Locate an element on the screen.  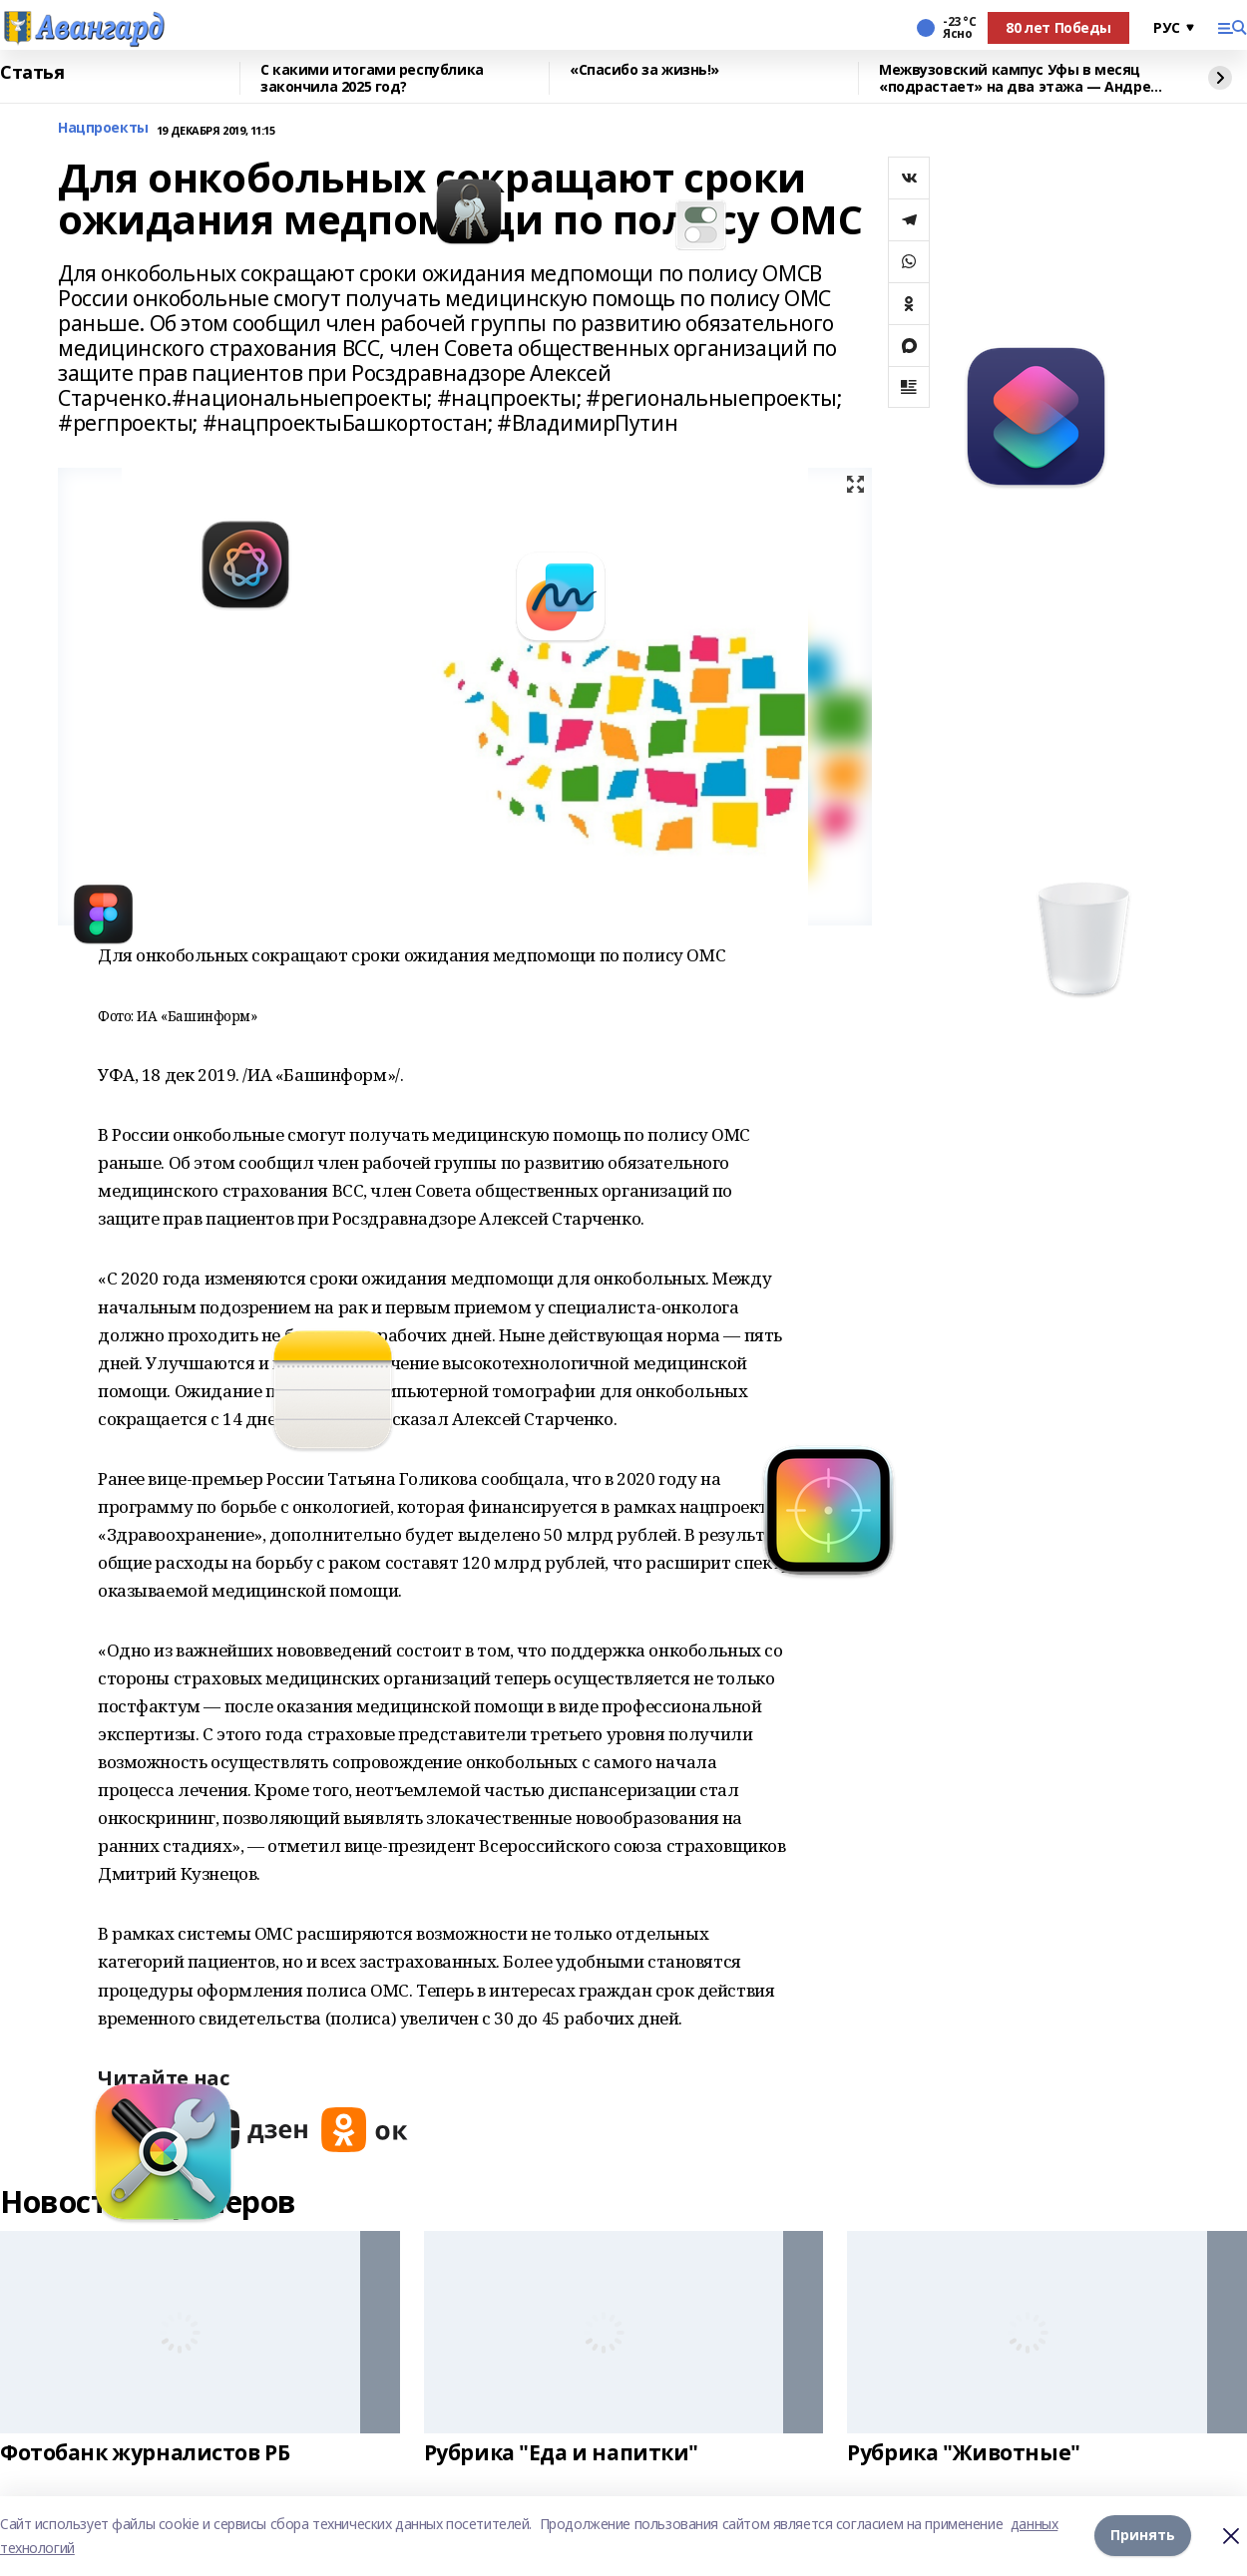
open the Shortcuts app is located at coordinates (1036, 416).